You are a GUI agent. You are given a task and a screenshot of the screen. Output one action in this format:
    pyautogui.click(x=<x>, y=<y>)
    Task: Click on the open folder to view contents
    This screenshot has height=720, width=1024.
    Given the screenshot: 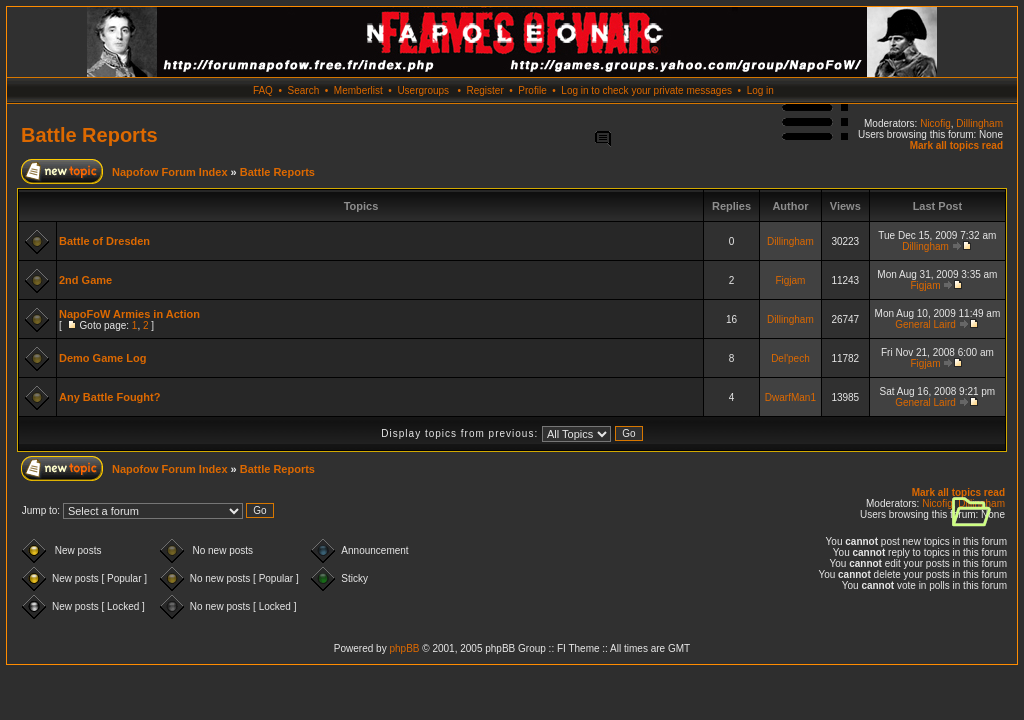 What is the action you would take?
    pyautogui.click(x=970, y=511)
    